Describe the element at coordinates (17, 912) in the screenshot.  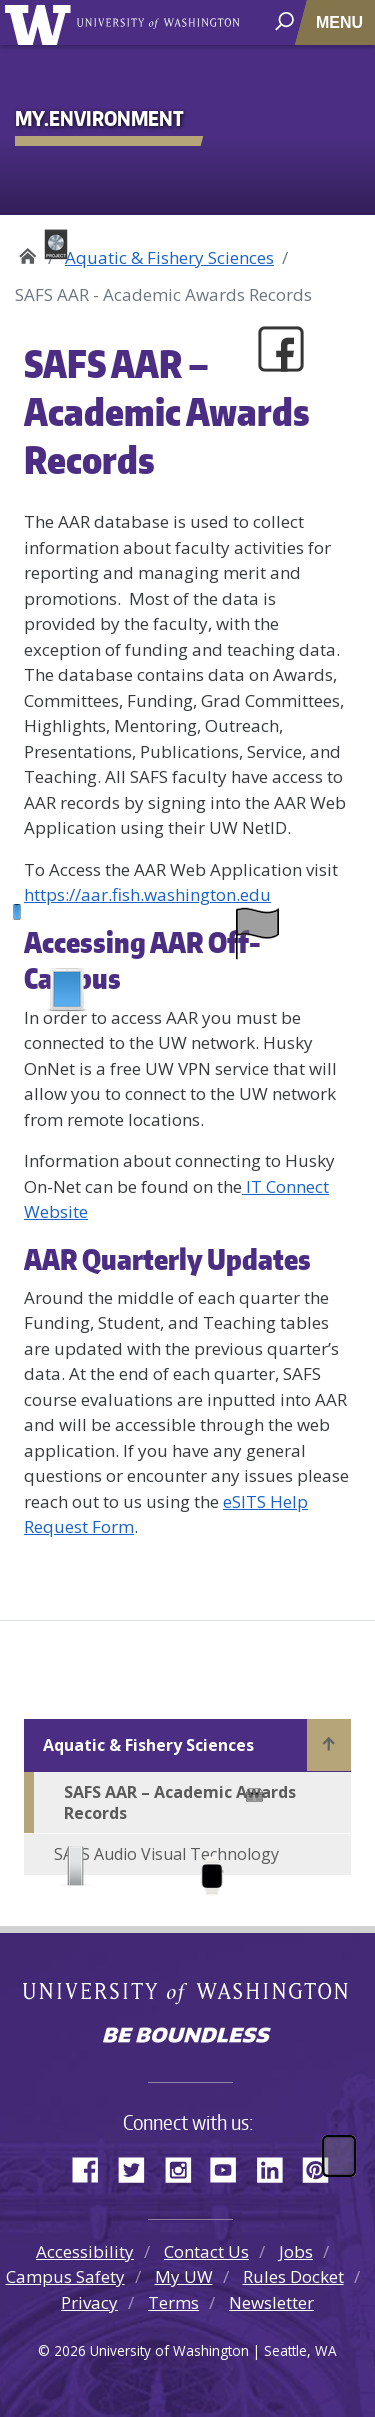
I see `iPhone 12 device icon` at that location.